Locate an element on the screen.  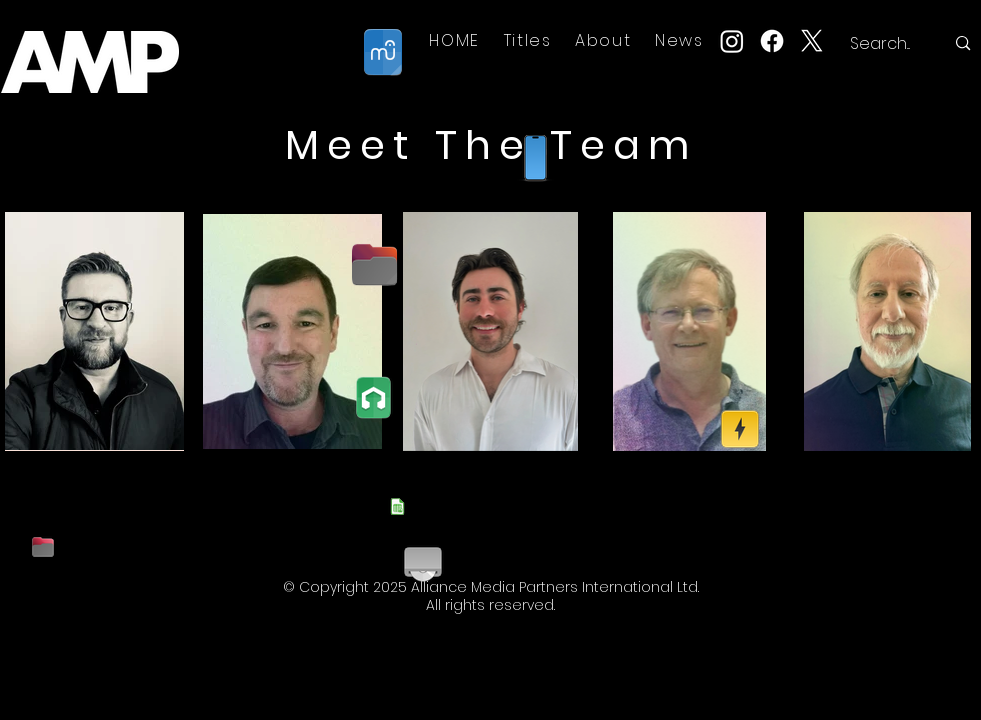
libreoffice calc spreadsheet template file is located at coordinates (397, 506).